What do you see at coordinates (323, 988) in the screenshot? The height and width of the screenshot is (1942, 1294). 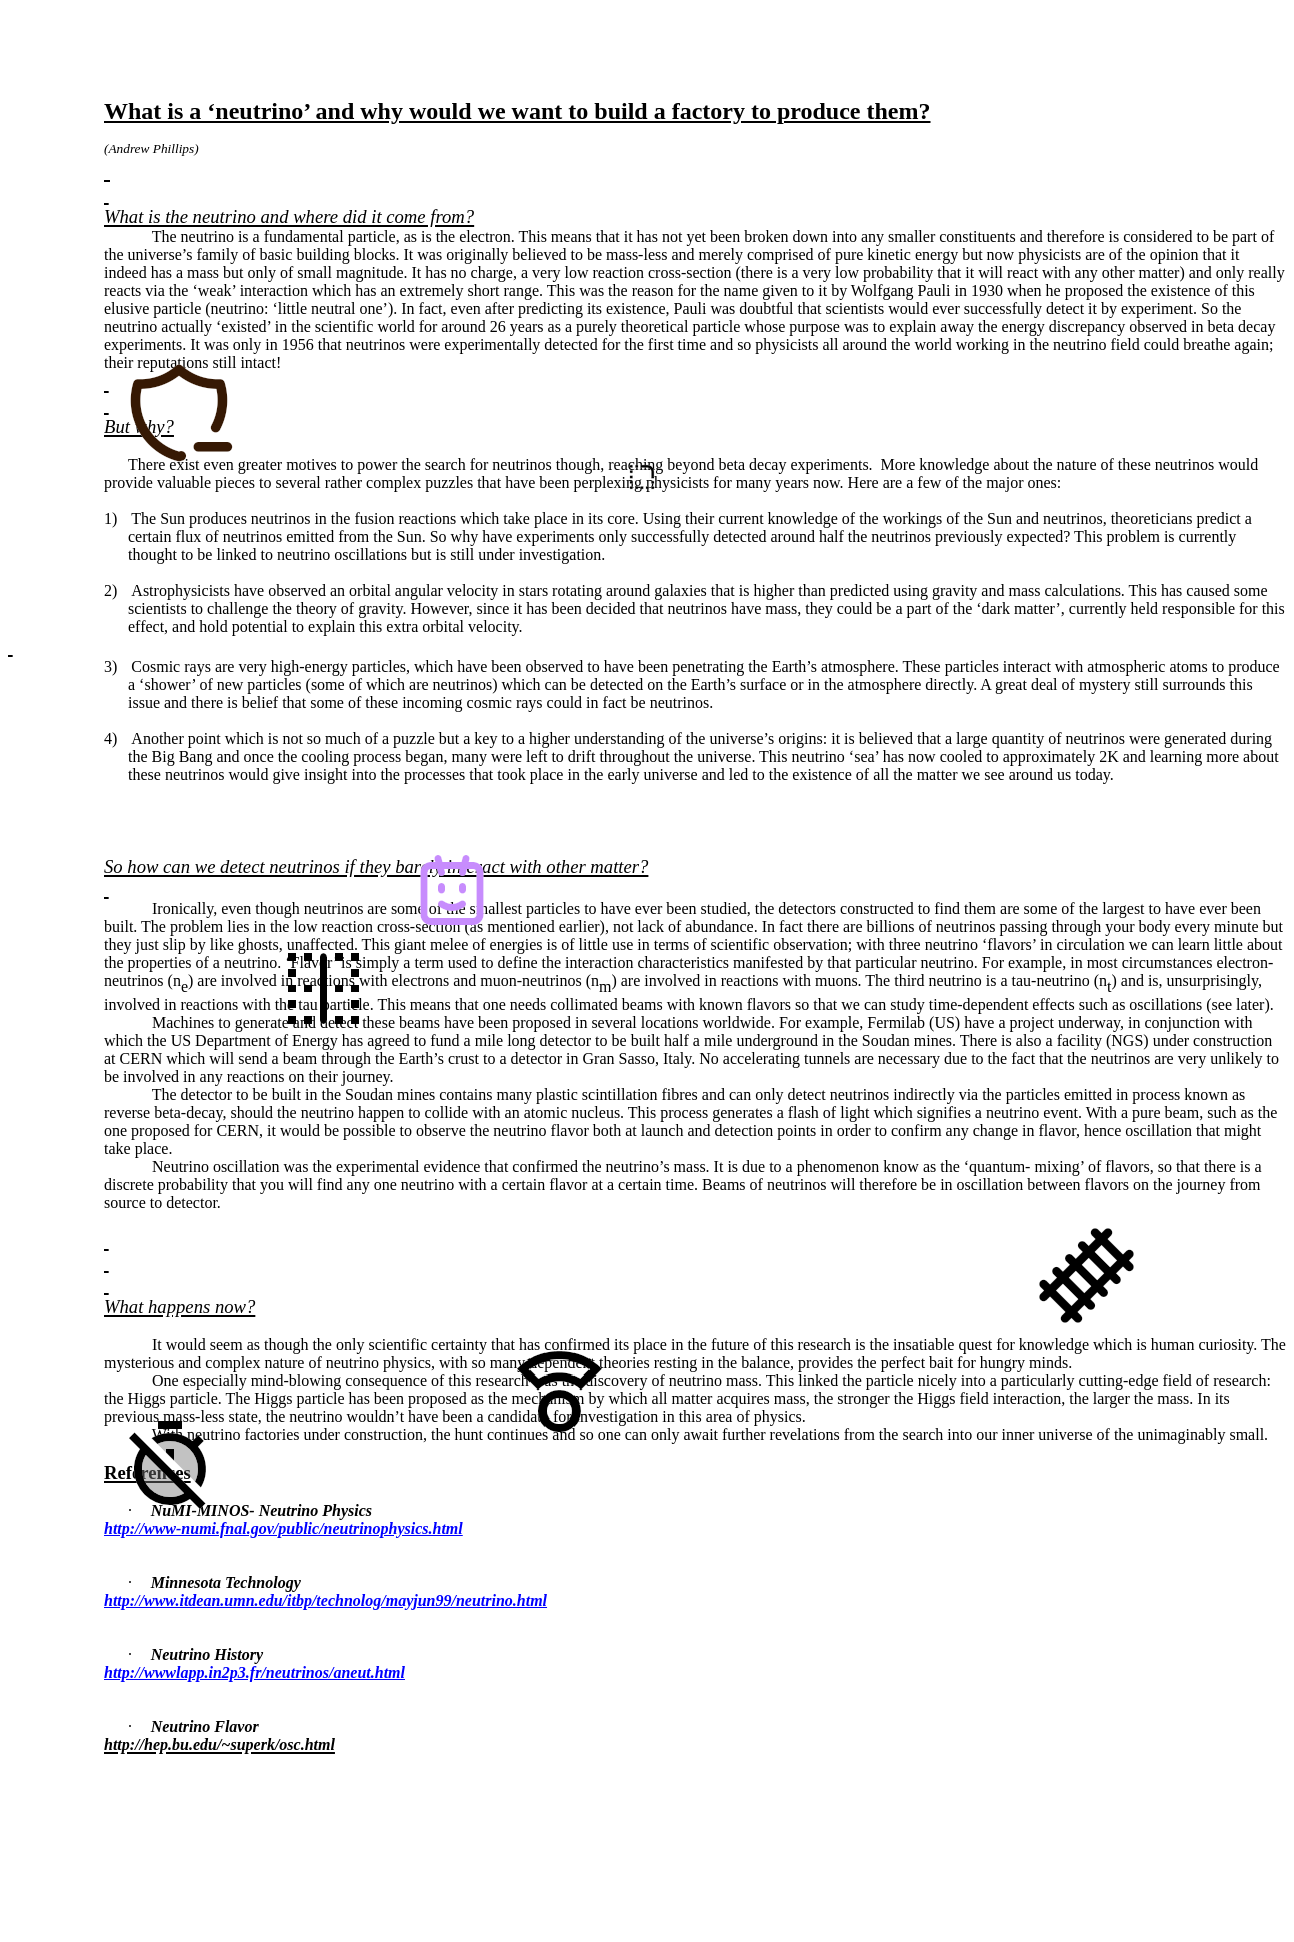 I see `add a vertical border to selected cells` at bounding box center [323, 988].